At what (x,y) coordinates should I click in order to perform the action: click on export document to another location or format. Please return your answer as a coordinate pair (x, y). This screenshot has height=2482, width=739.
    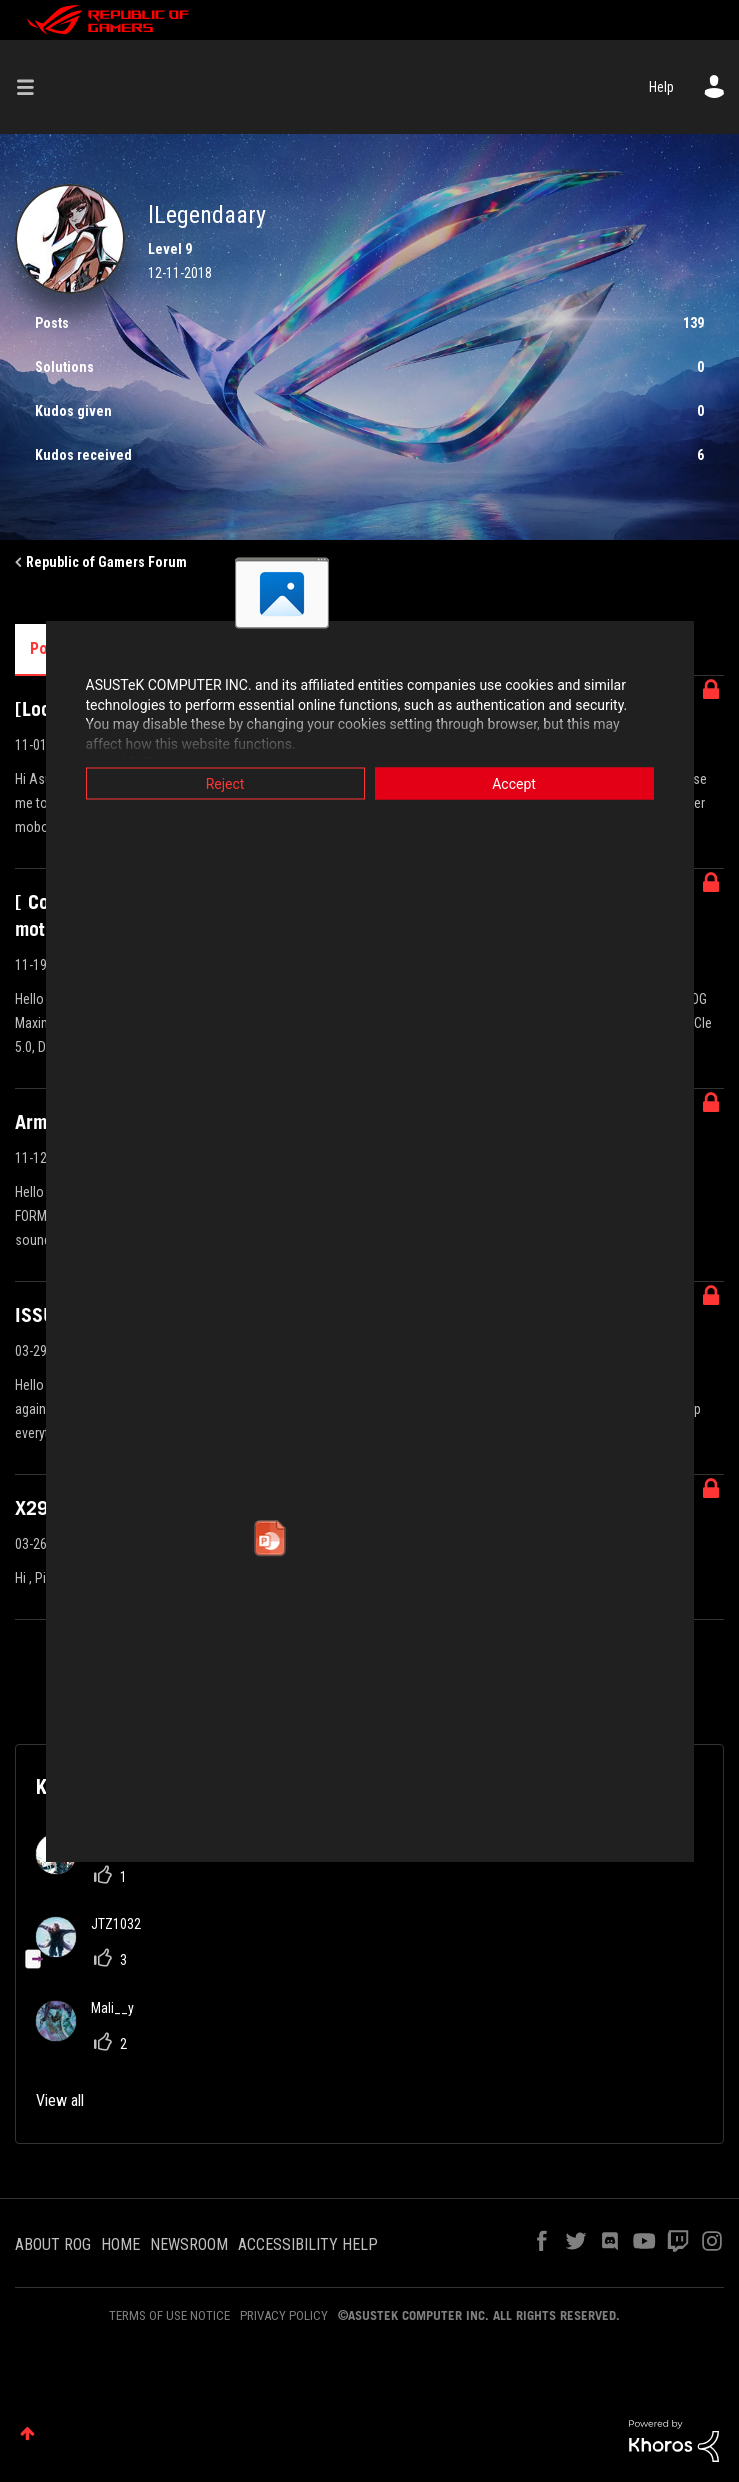
    Looking at the image, I should click on (33, 1959).